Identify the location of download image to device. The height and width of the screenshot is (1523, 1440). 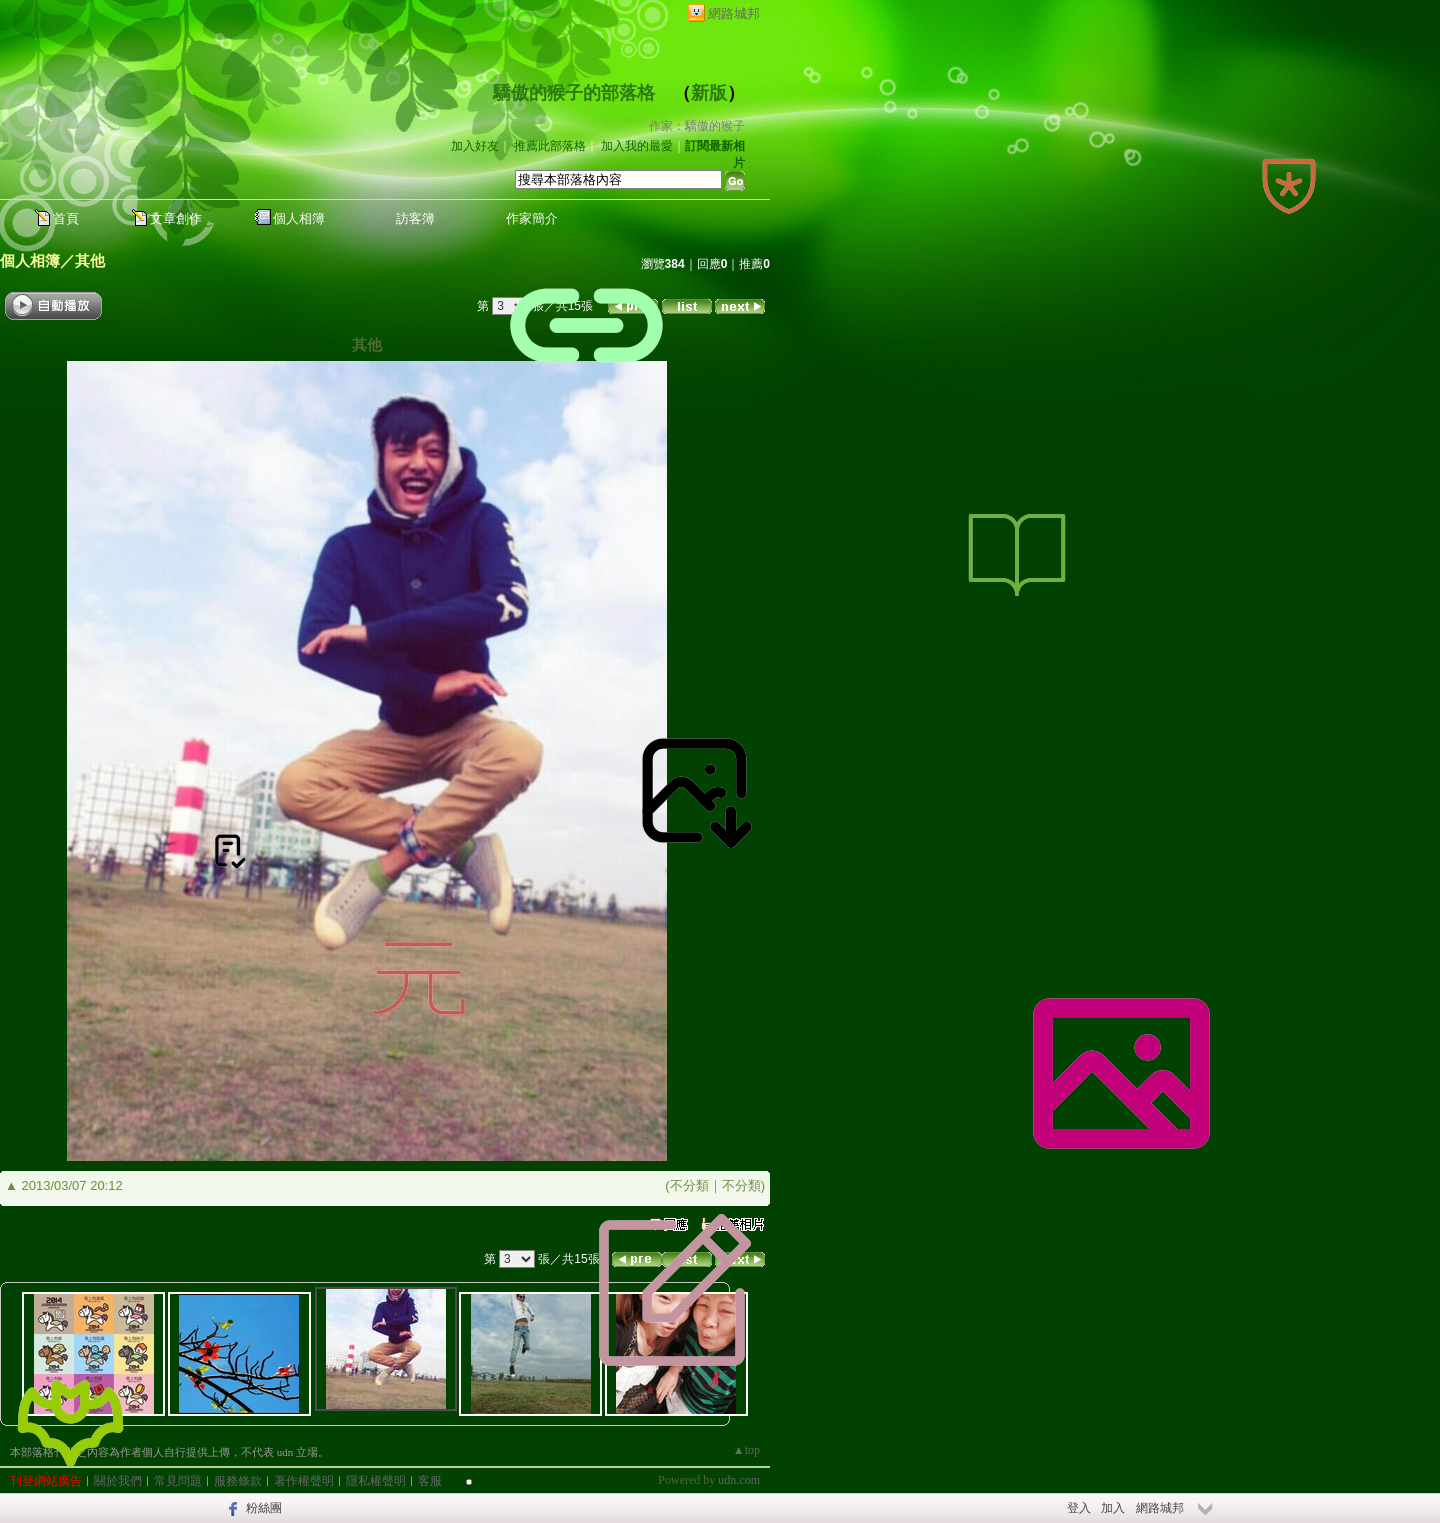
(694, 790).